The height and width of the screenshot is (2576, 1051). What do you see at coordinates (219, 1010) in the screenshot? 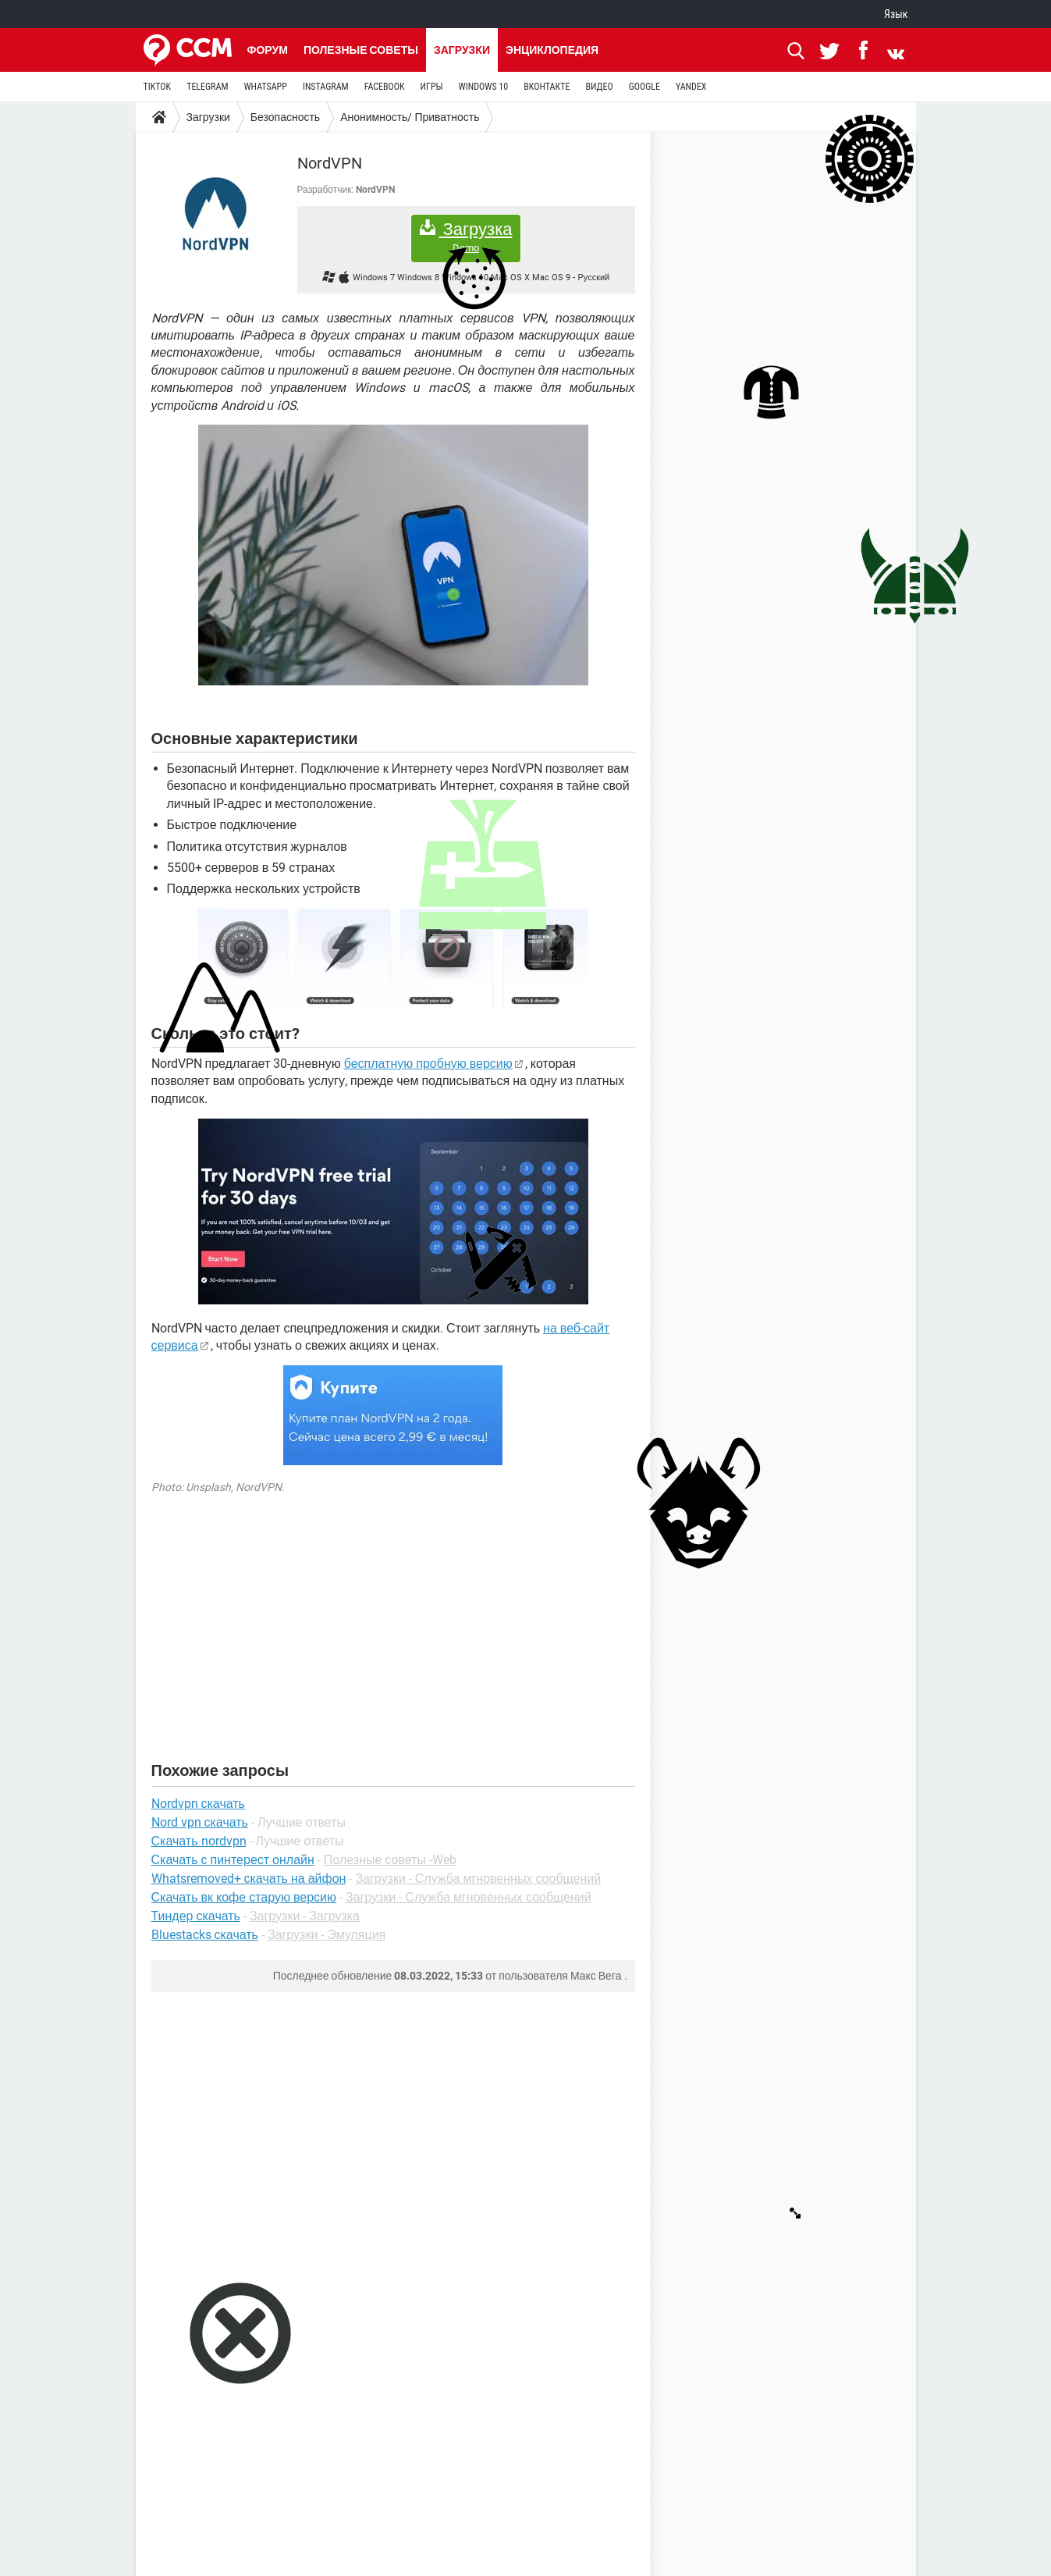
I see `explore cave or dungeon location` at bounding box center [219, 1010].